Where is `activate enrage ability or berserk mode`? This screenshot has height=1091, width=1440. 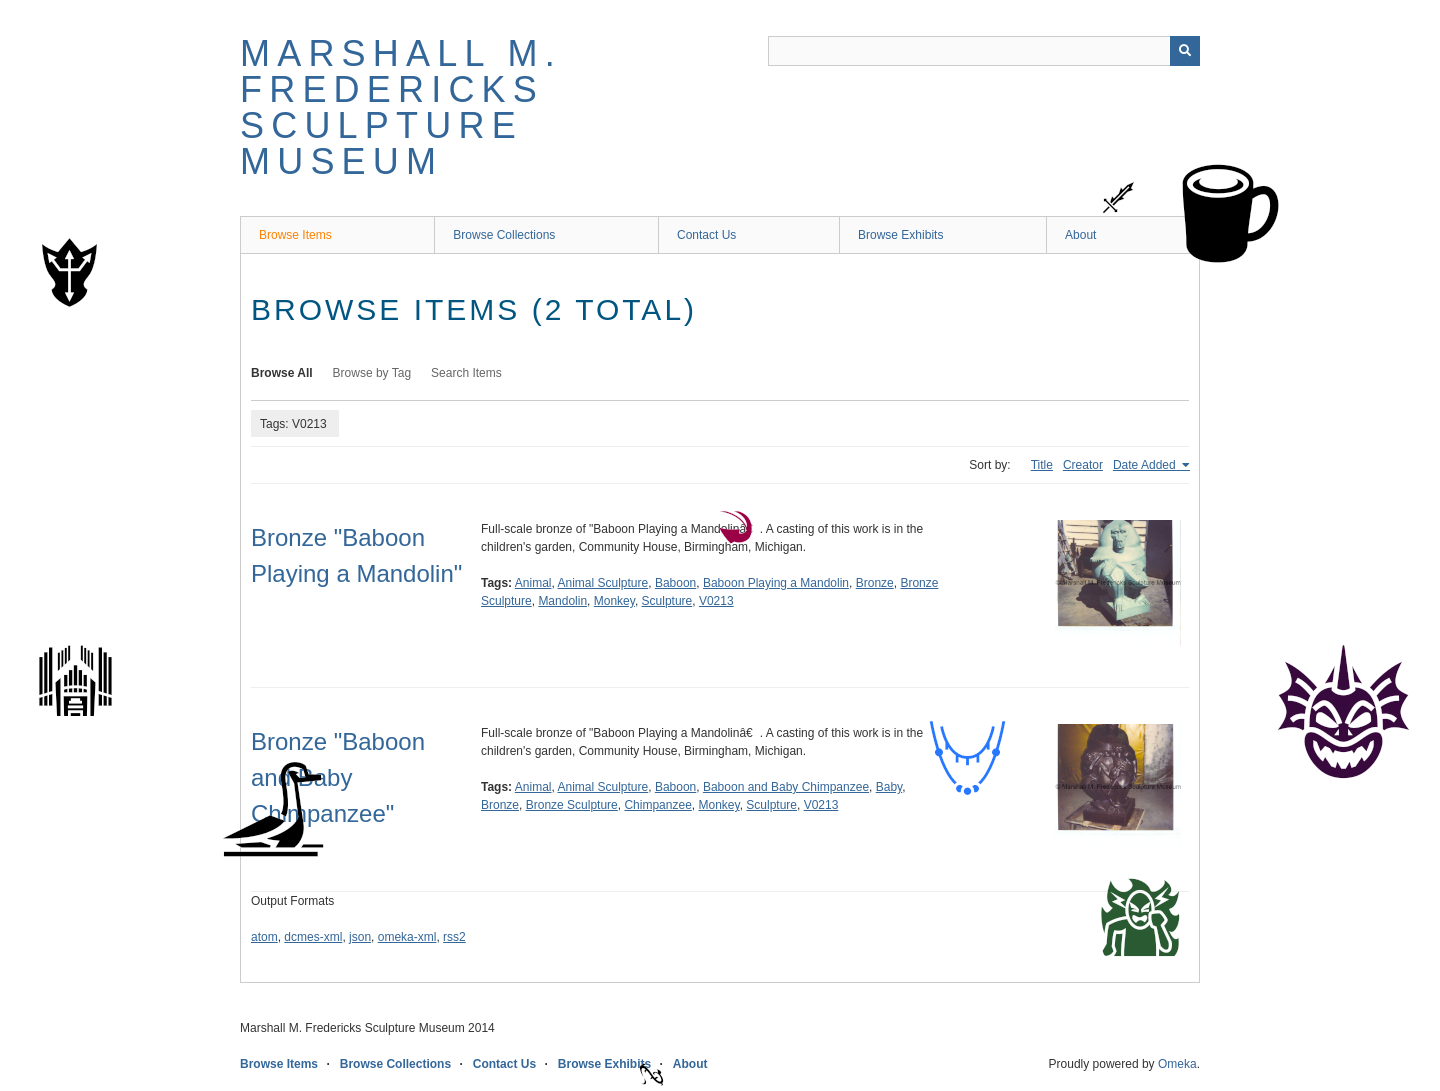 activate enrage ability or berserk mode is located at coordinates (1140, 917).